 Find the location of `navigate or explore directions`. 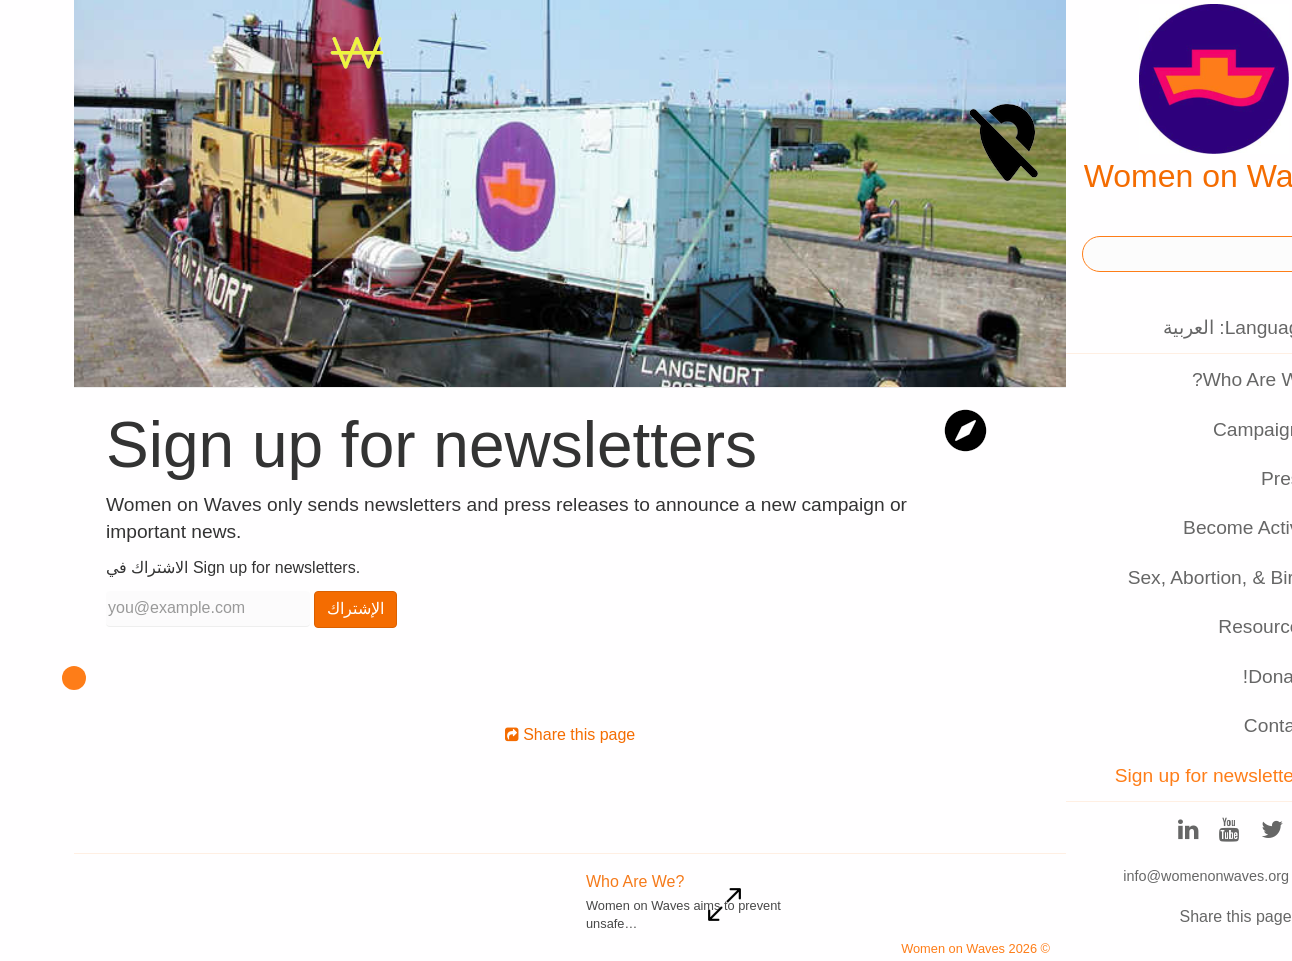

navigate or explore directions is located at coordinates (965, 430).